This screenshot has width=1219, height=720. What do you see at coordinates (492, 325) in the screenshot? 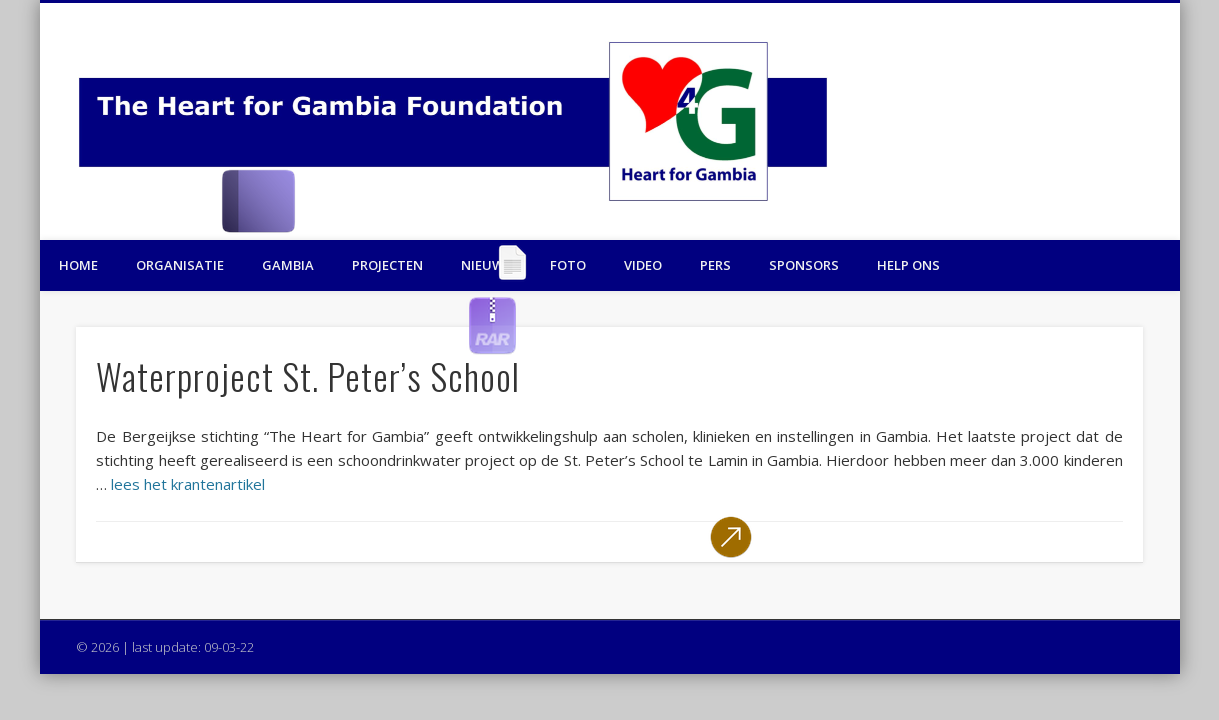
I see `a compressed RAR archive file` at bounding box center [492, 325].